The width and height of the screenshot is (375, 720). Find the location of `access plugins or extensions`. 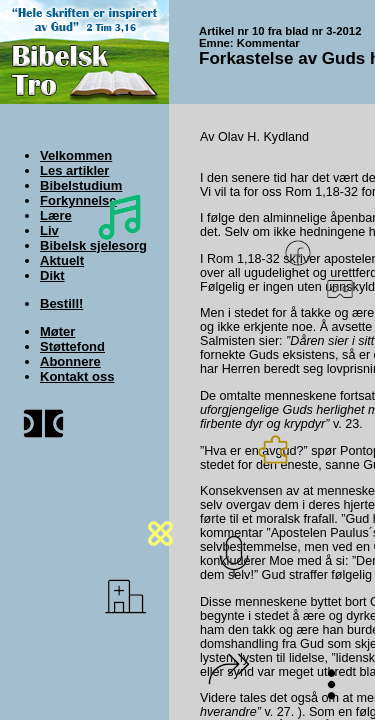

access plugins or extensions is located at coordinates (274, 450).